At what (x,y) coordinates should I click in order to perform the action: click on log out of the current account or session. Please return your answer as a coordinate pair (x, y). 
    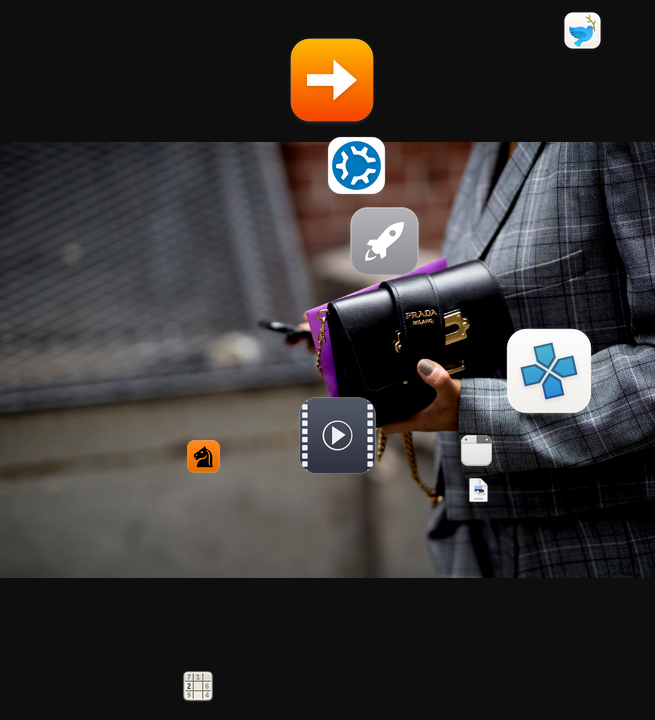
    Looking at the image, I should click on (332, 80).